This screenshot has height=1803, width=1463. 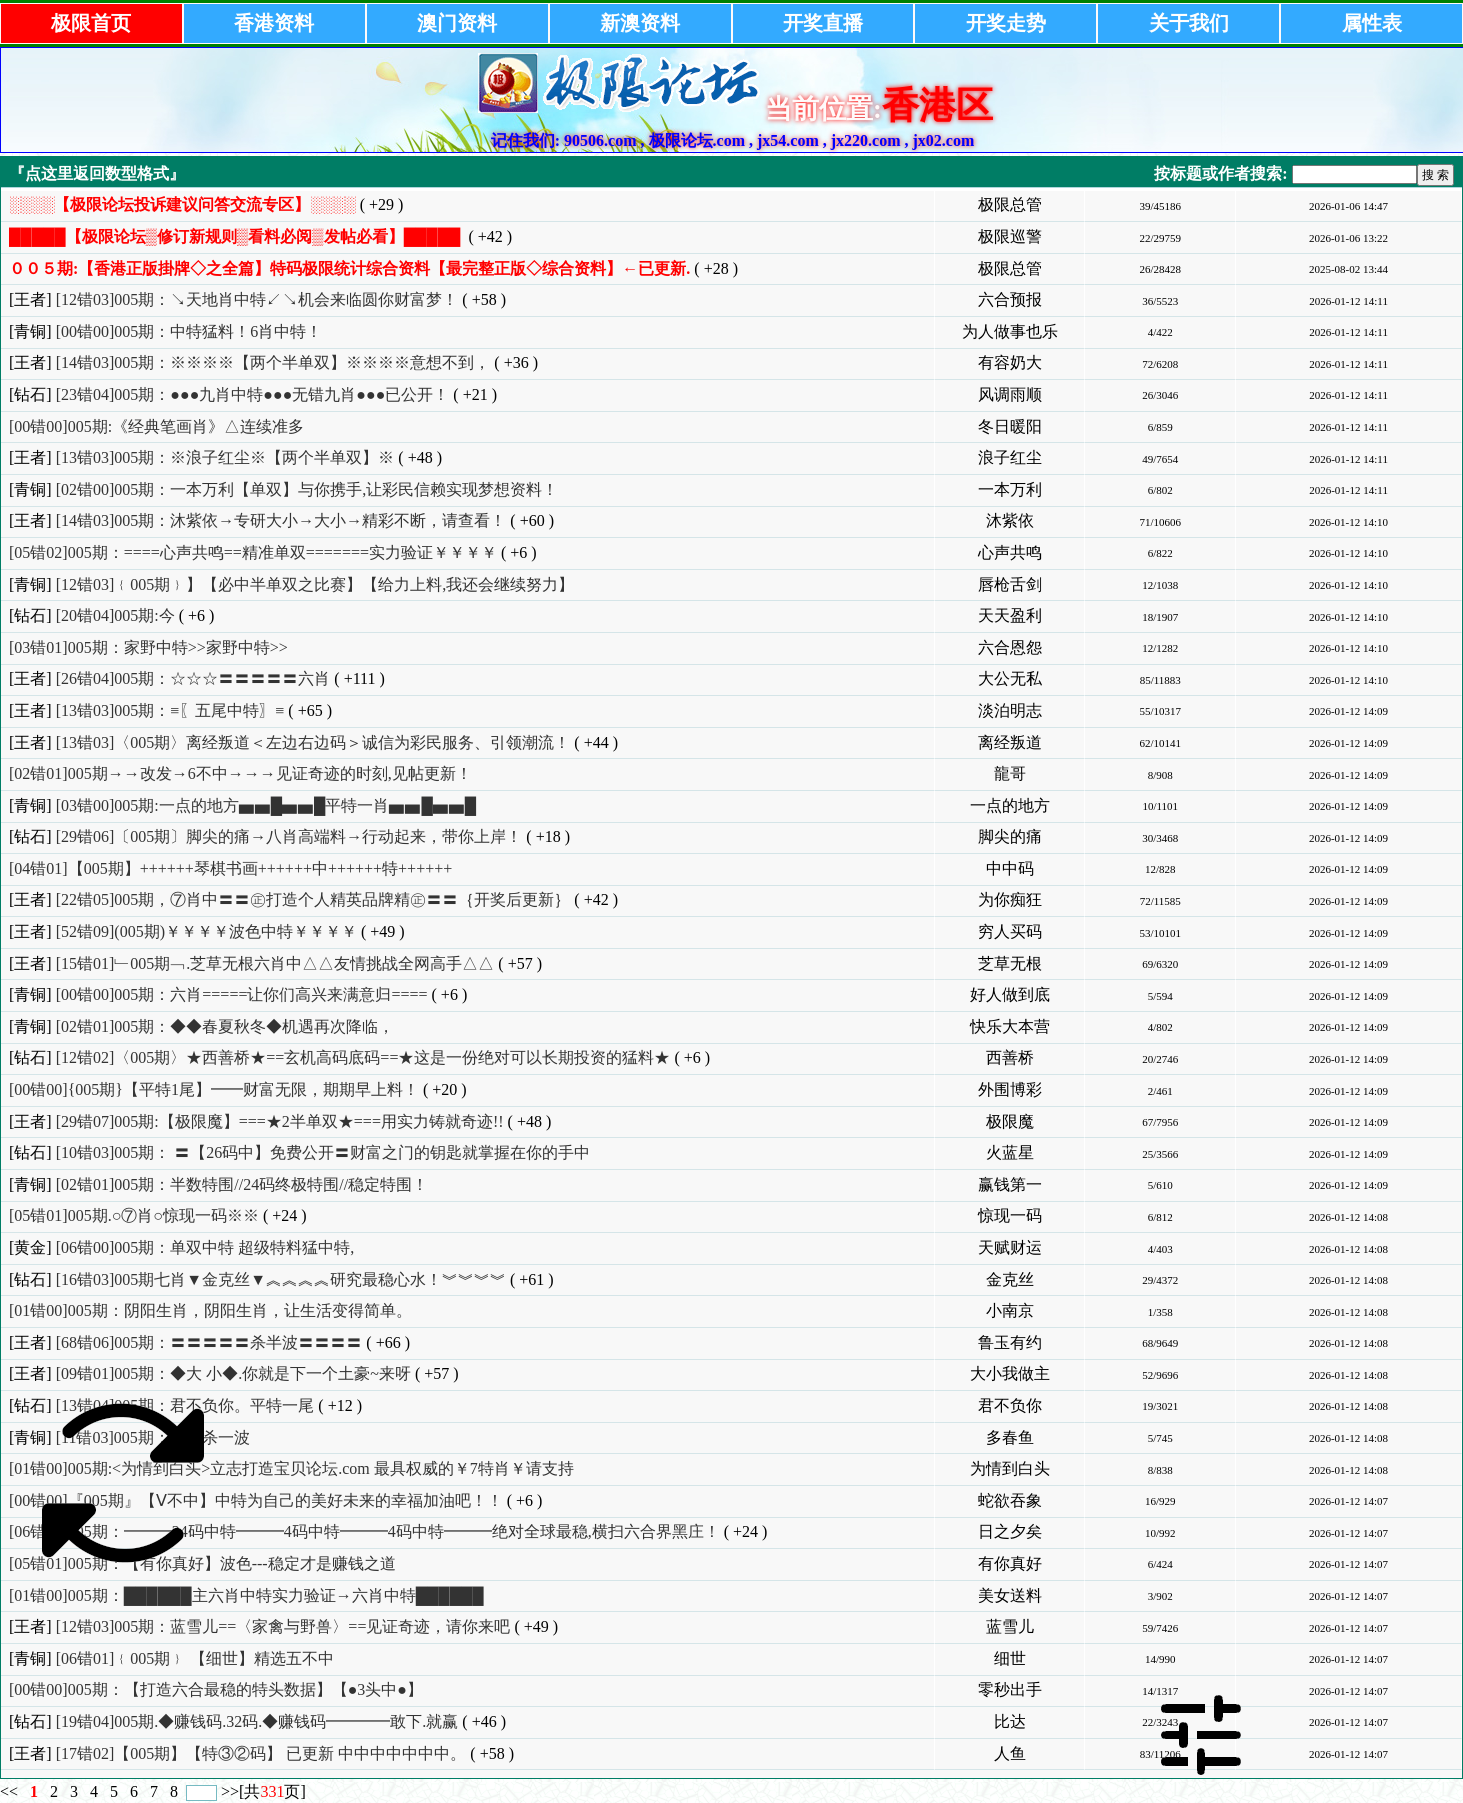 What do you see at coordinates (1201, 1735) in the screenshot?
I see `adjust settings or preferences` at bounding box center [1201, 1735].